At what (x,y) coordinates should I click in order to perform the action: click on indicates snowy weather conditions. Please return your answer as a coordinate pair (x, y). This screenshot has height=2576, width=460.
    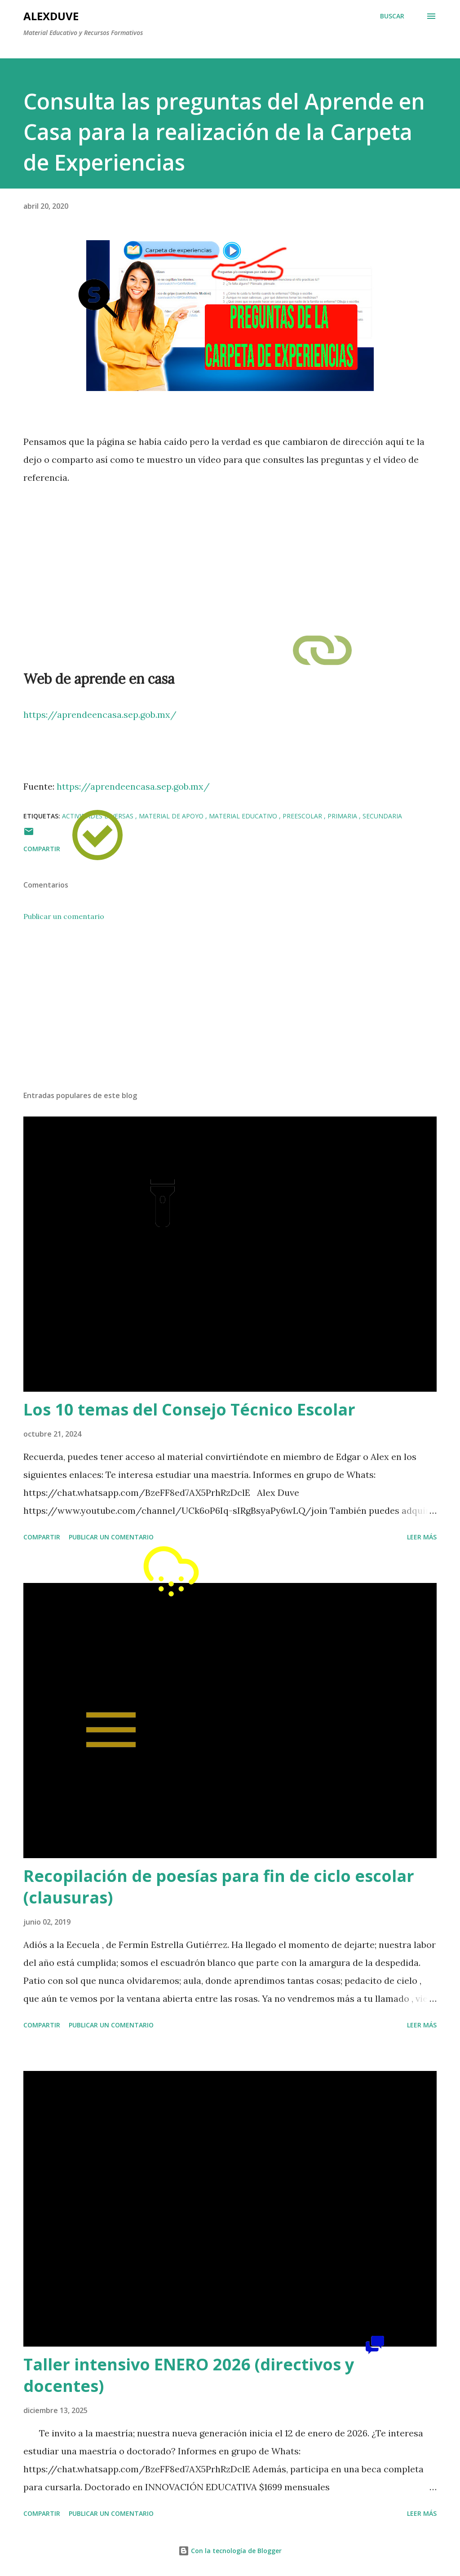
    Looking at the image, I should click on (171, 1571).